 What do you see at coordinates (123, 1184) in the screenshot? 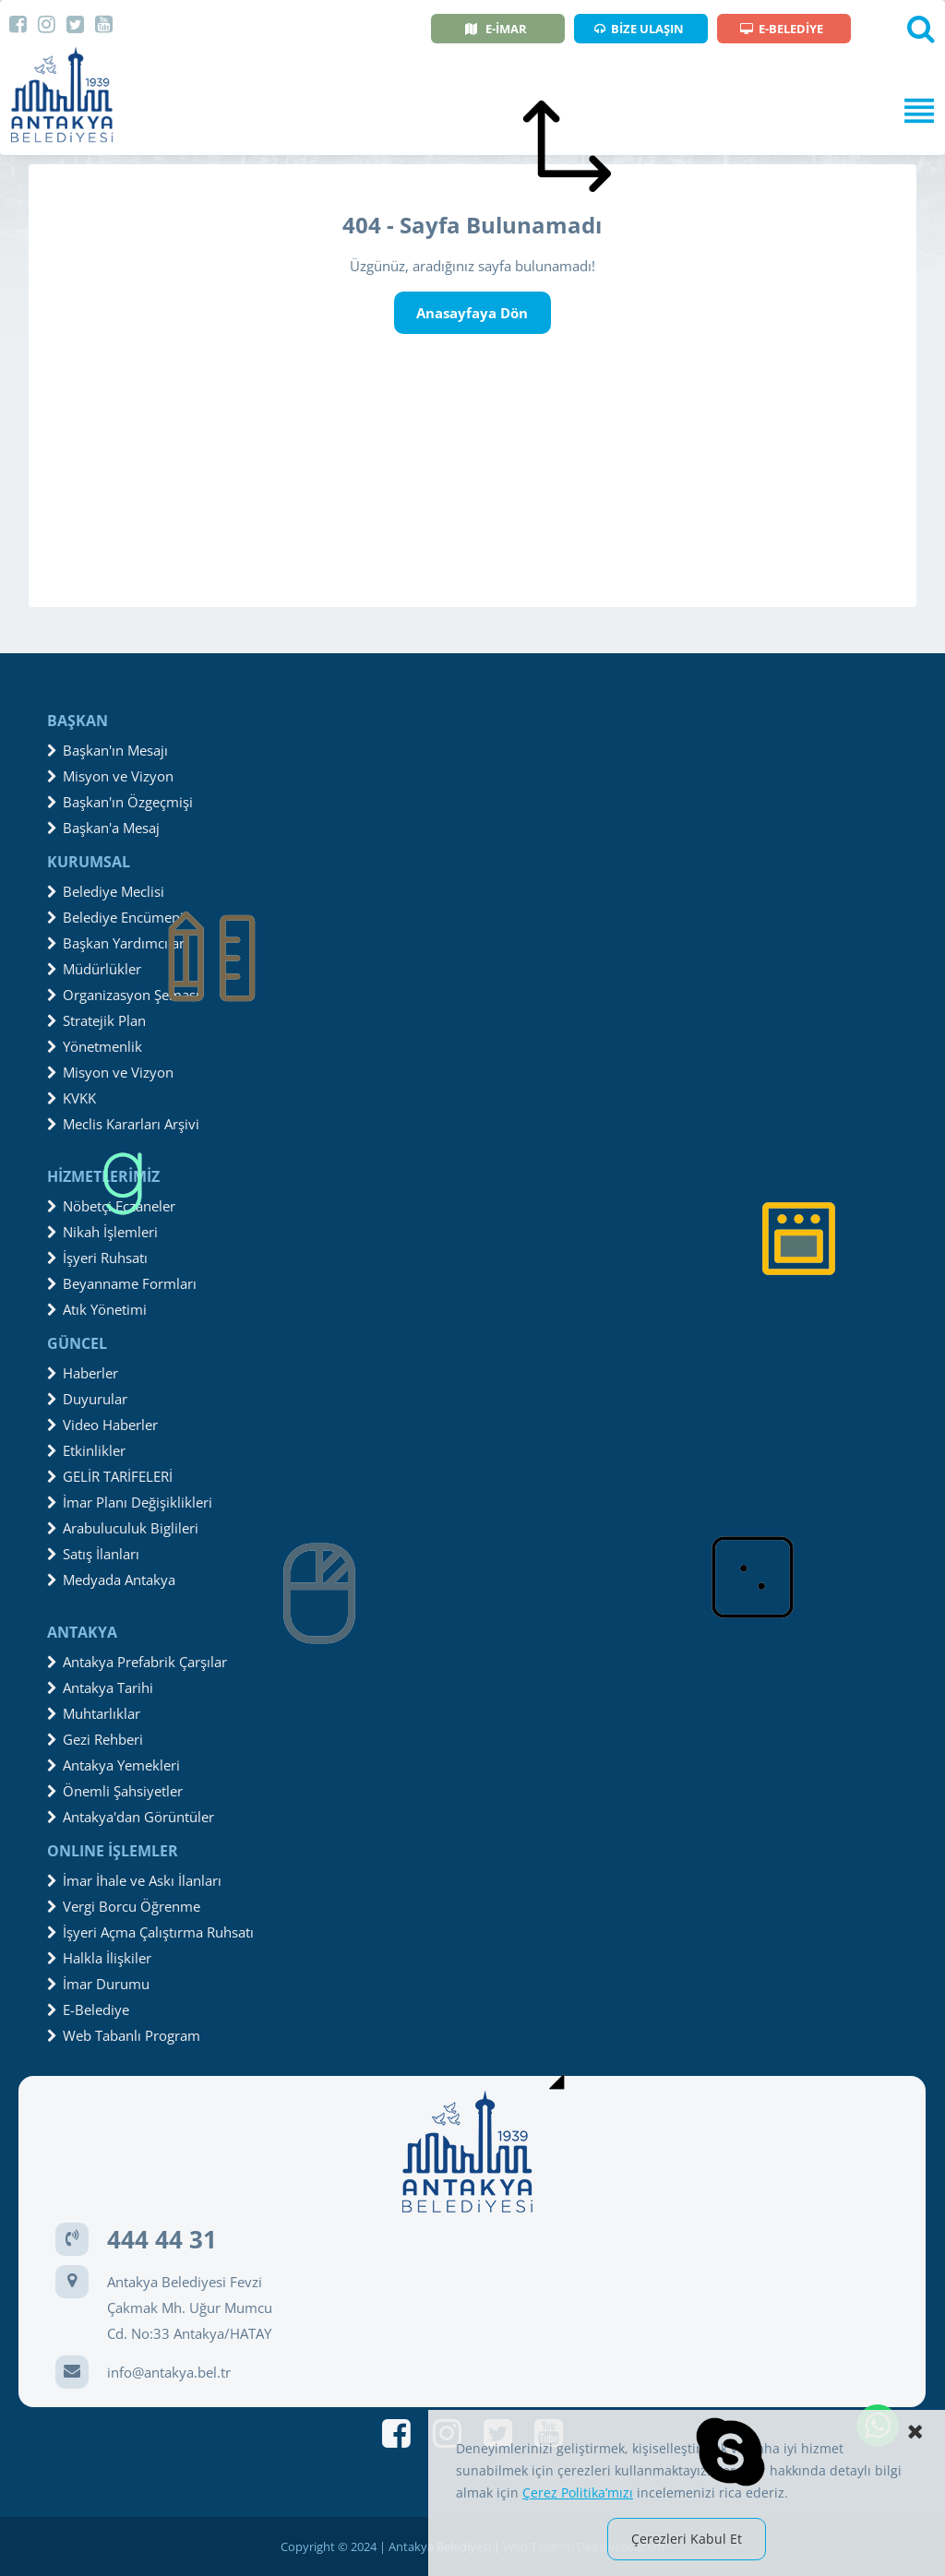
I see `open the goodreads app` at bounding box center [123, 1184].